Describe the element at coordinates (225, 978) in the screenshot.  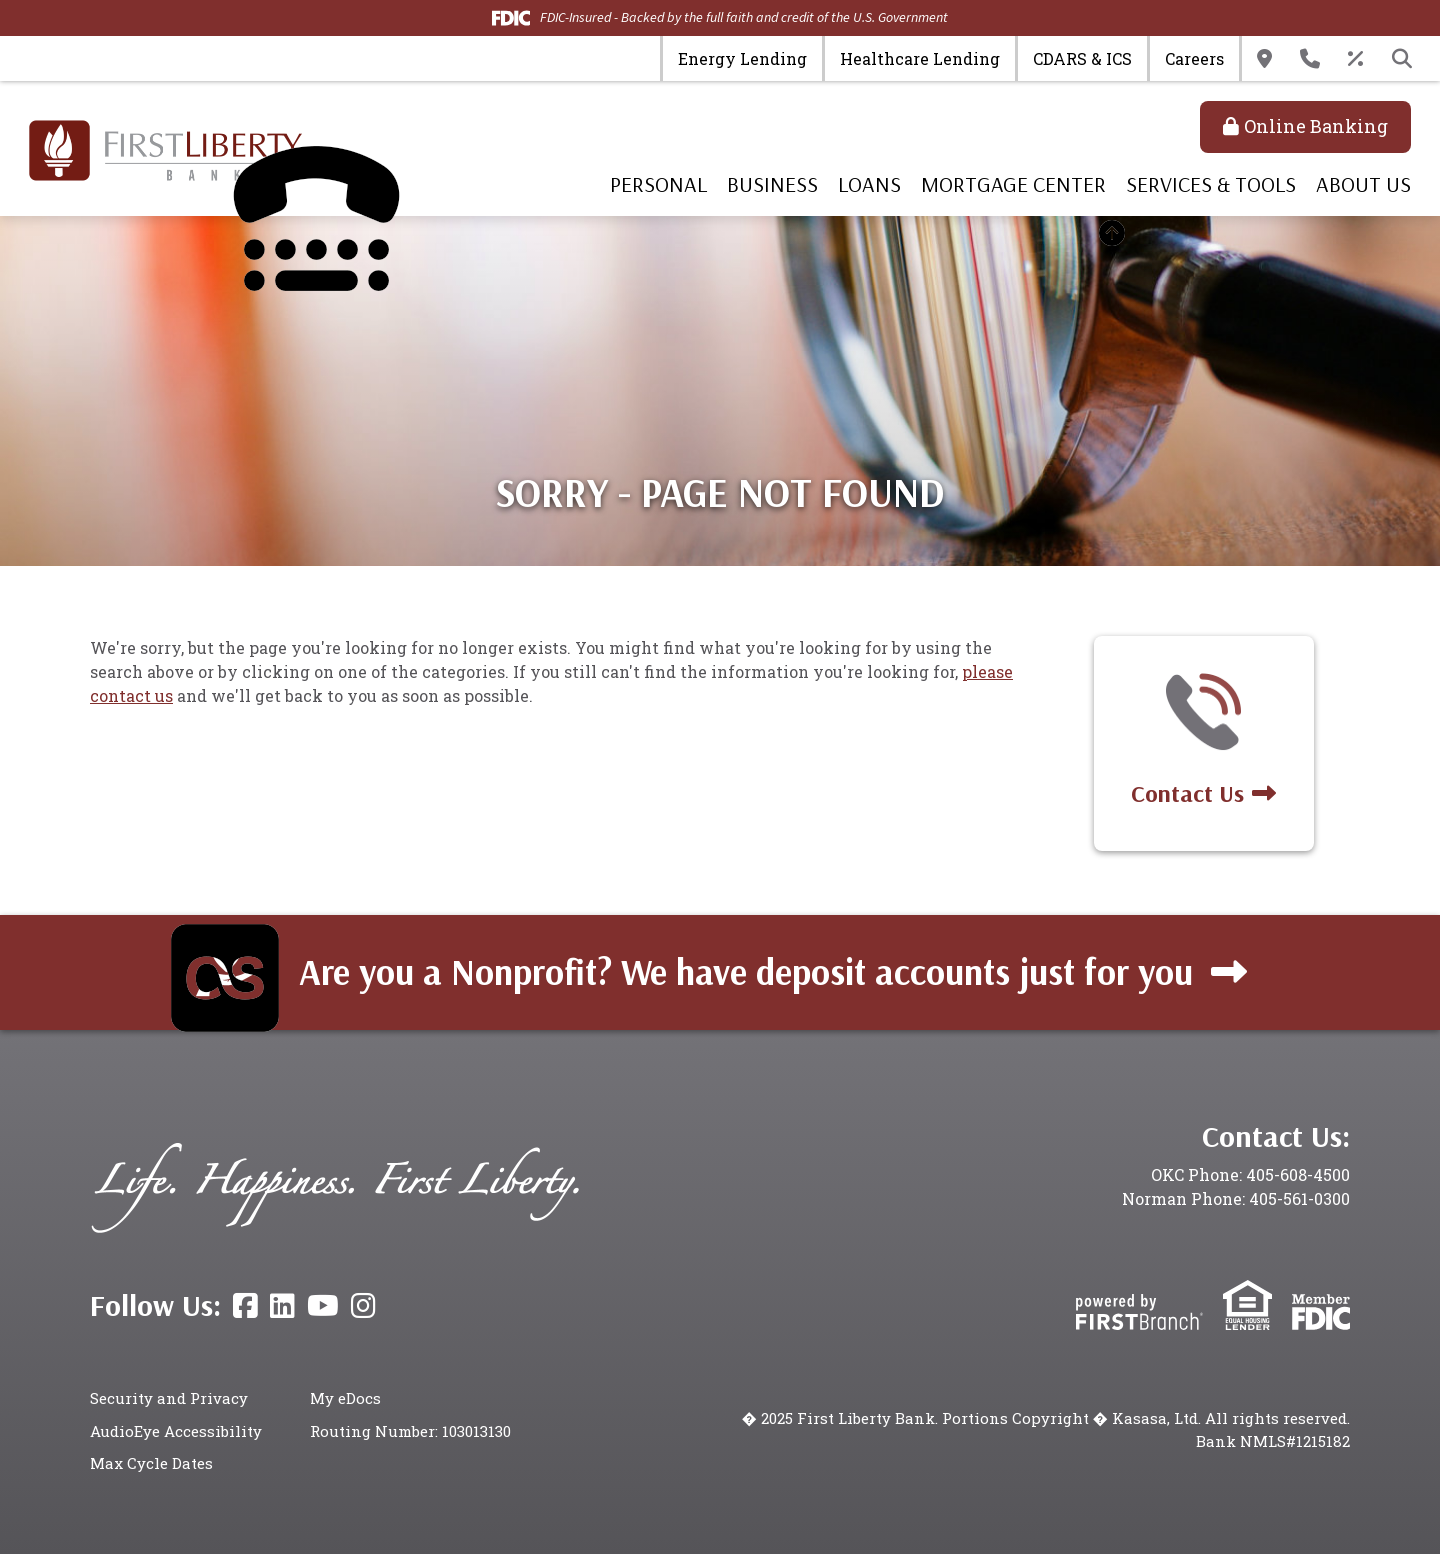
I see `open Last.fm profile or music scrobbling` at that location.